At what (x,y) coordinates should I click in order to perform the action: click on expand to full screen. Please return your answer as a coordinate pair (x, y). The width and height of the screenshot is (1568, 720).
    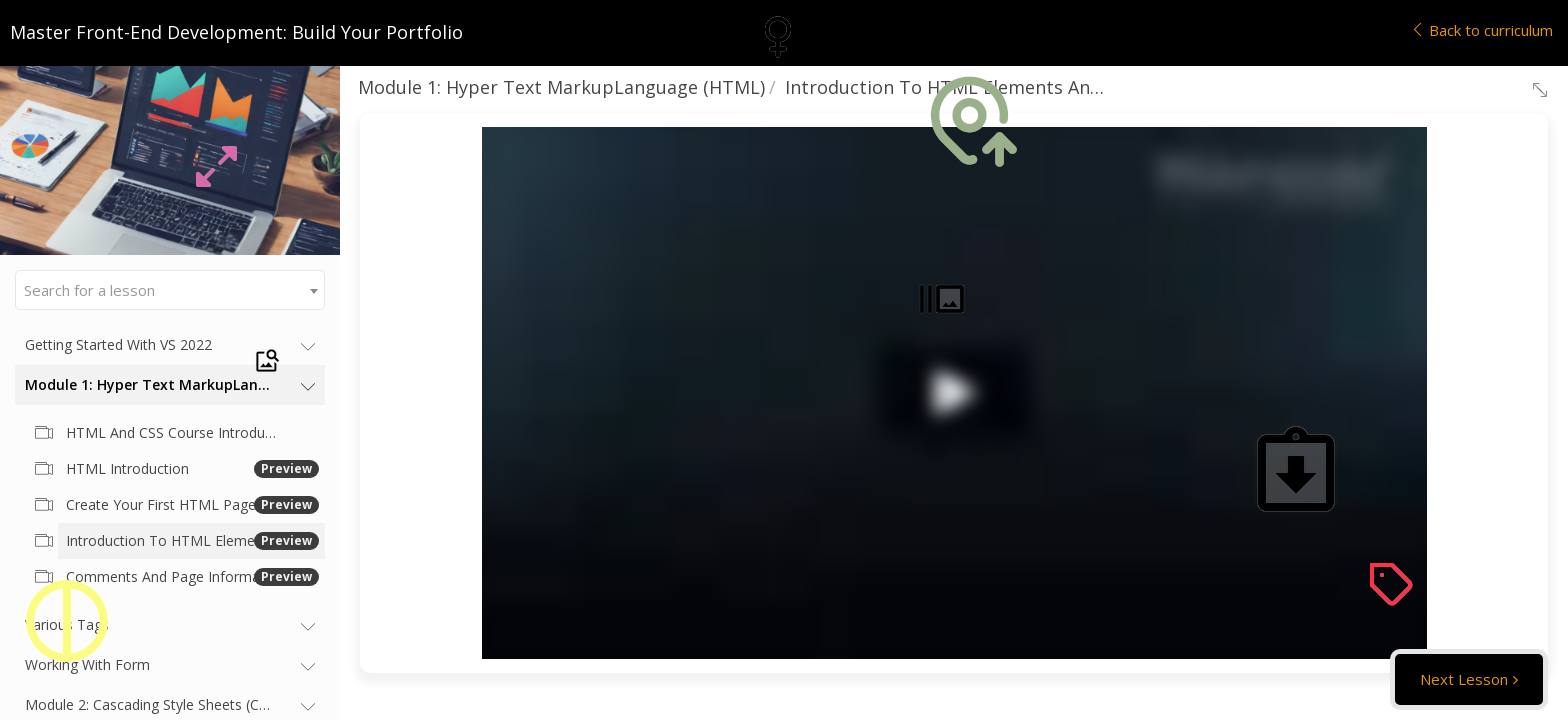
    Looking at the image, I should click on (216, 166).